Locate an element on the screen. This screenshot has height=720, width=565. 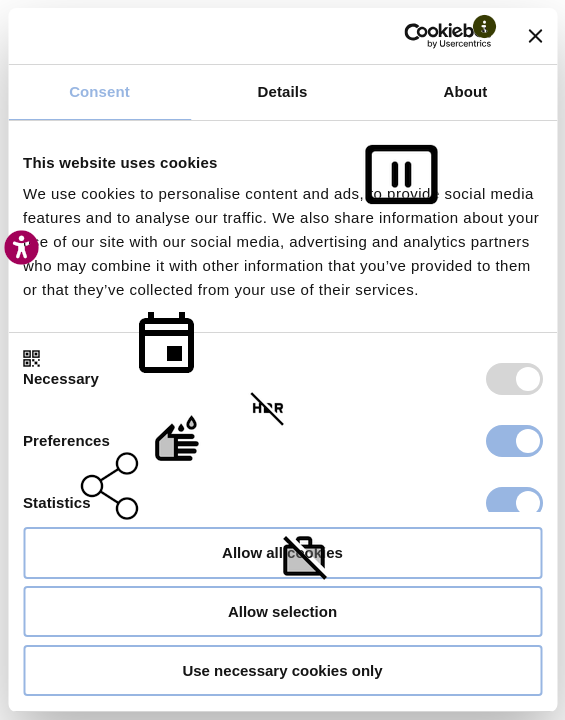
access accessibility settings is located at coordinates (21, 247).